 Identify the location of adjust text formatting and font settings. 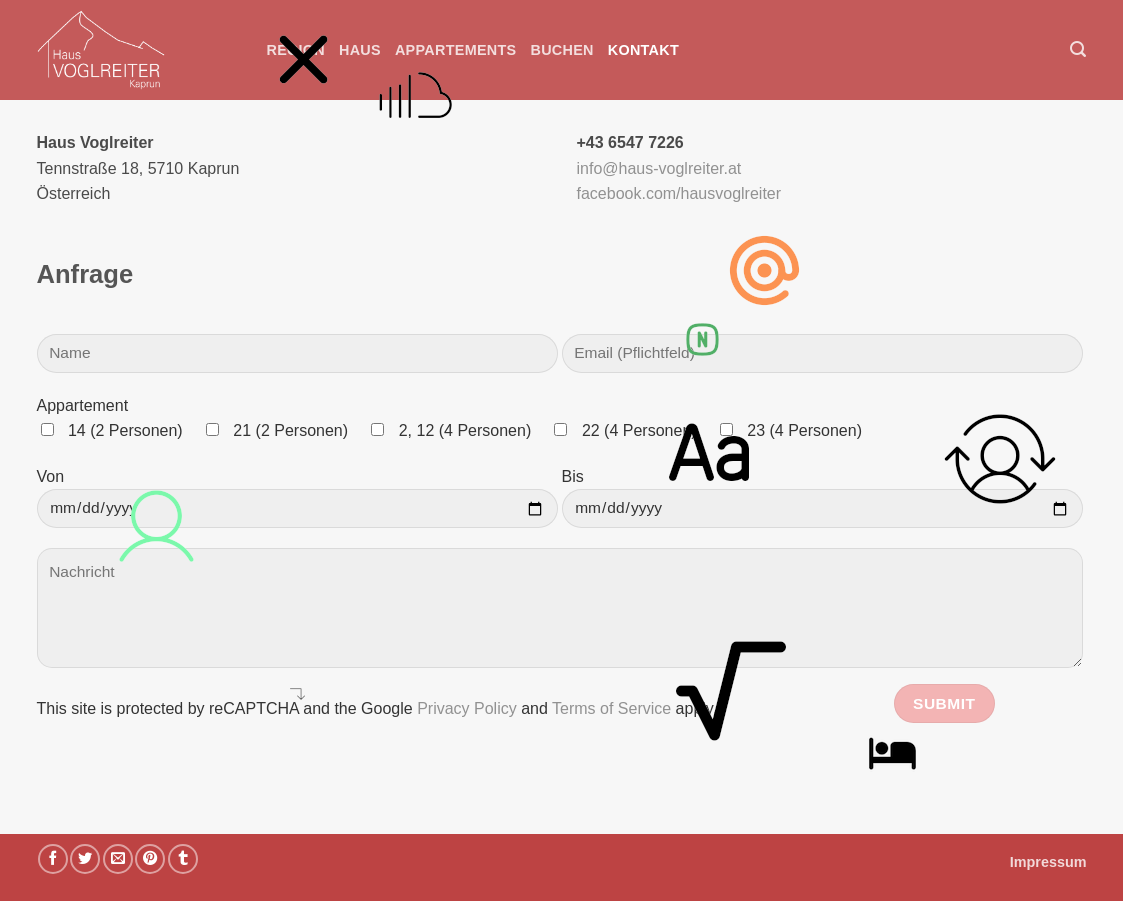
(709, 456).